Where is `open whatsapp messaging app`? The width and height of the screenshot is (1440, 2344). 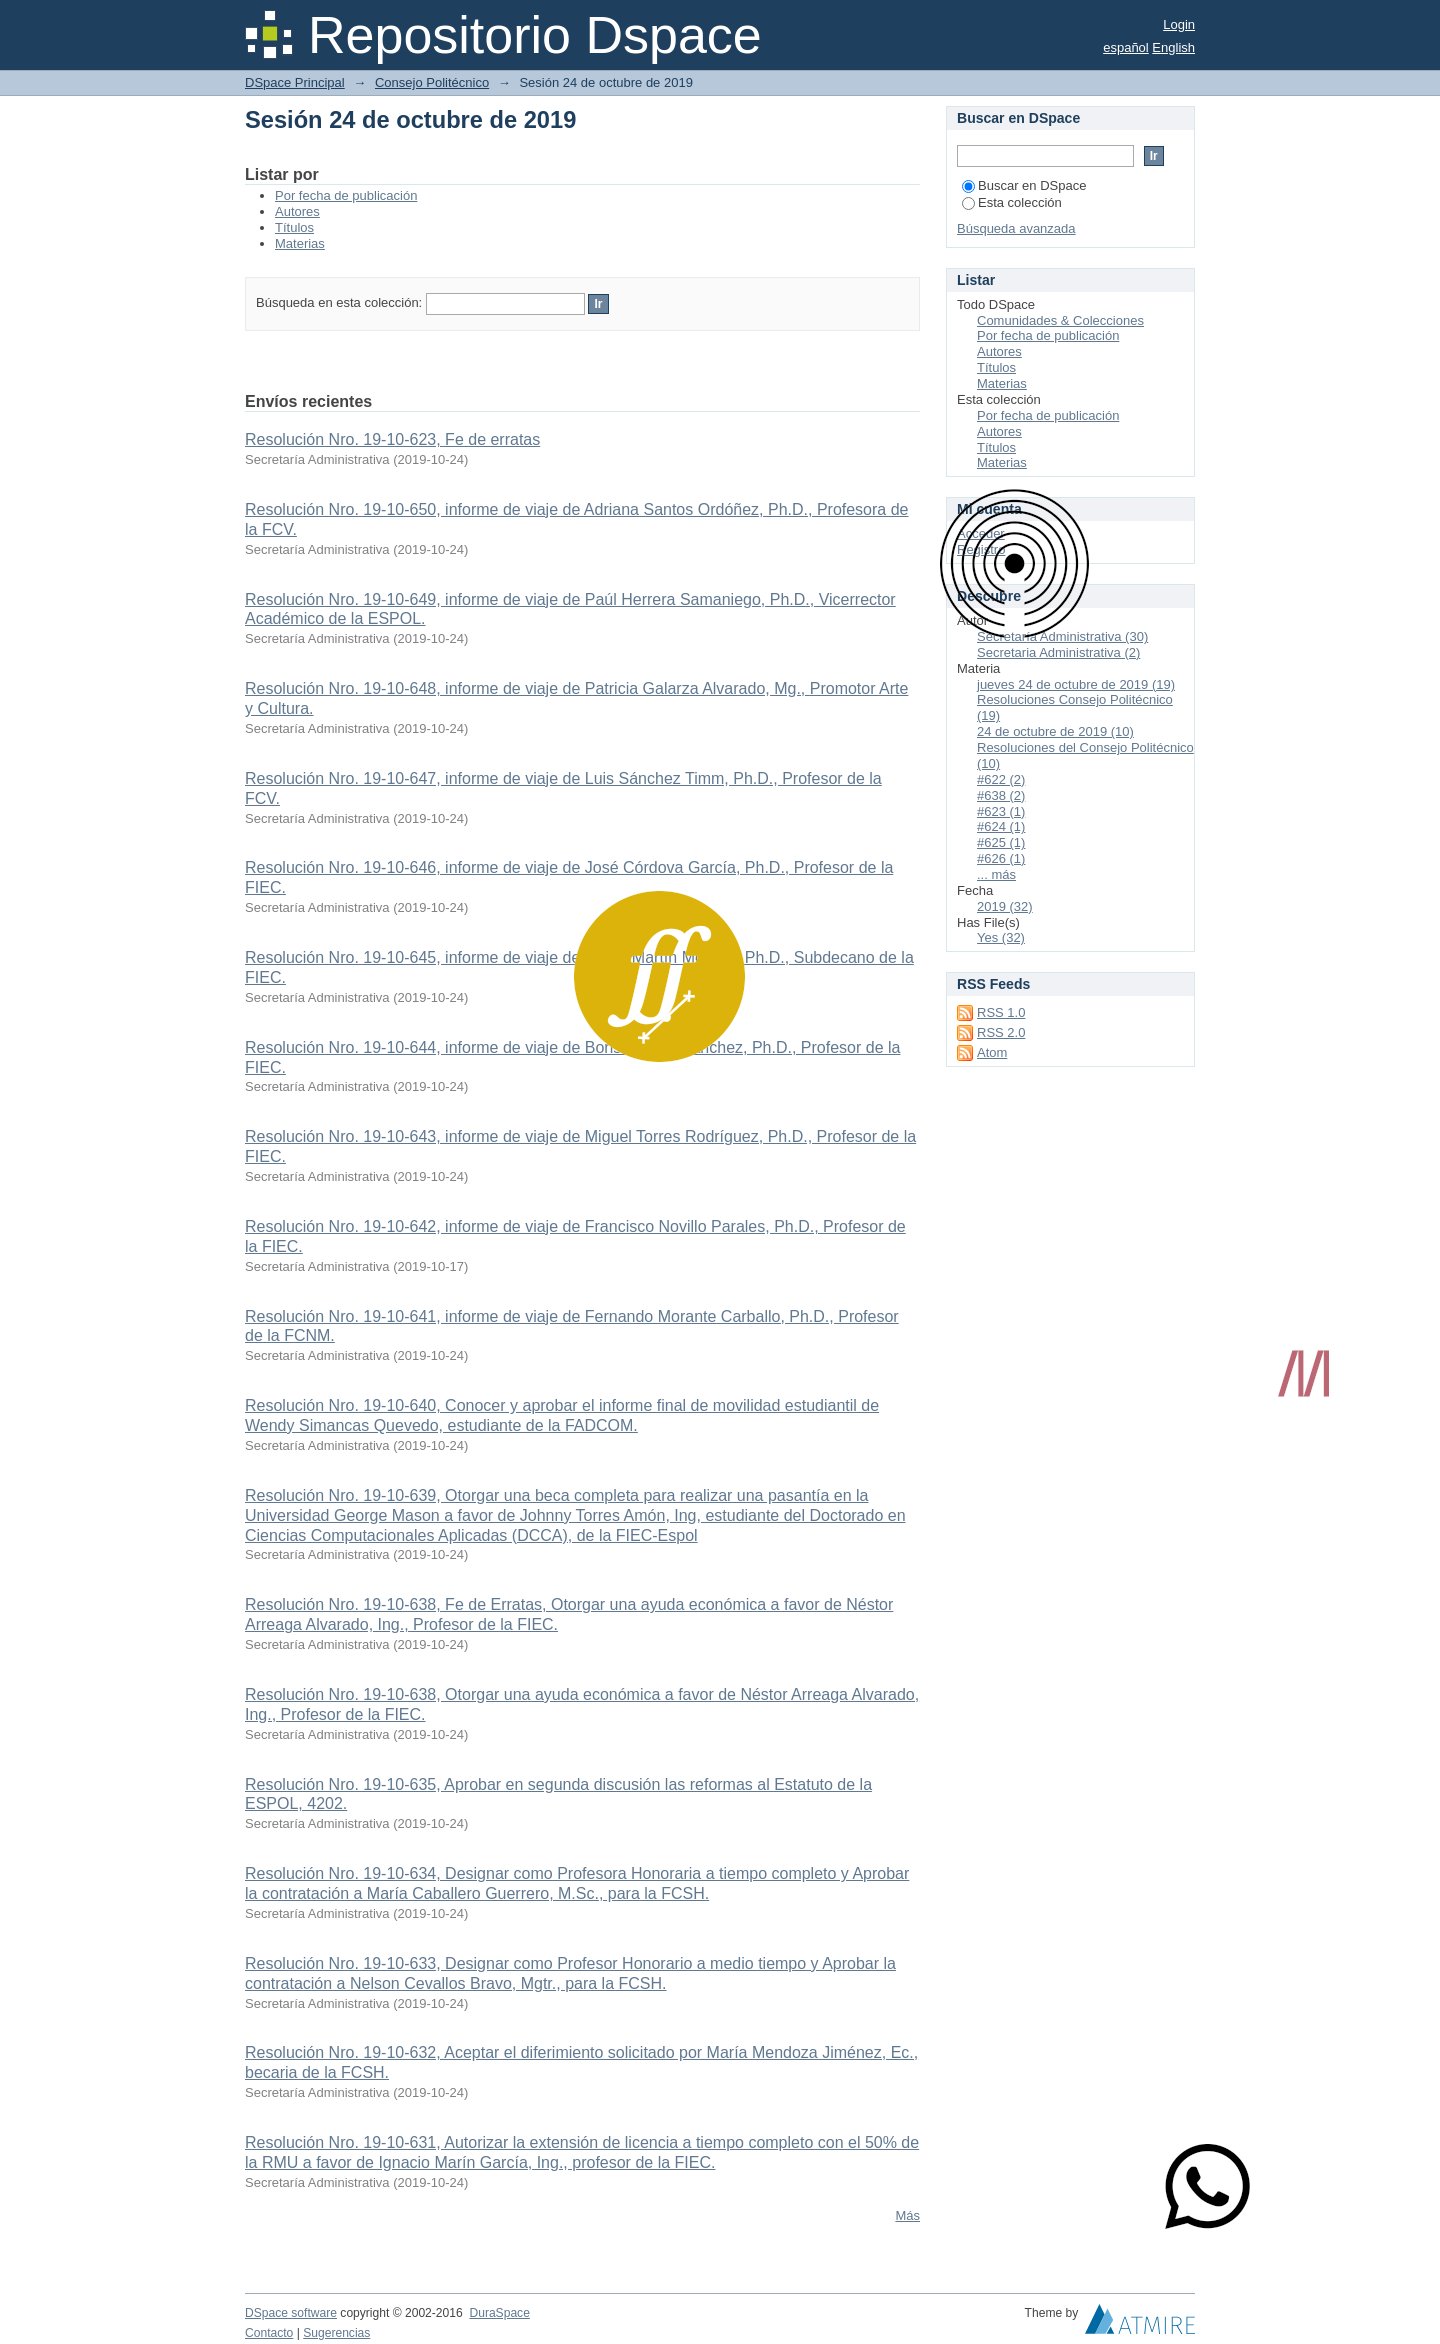
open whatsapp messaging app is located at coordinates (1207, 2186).